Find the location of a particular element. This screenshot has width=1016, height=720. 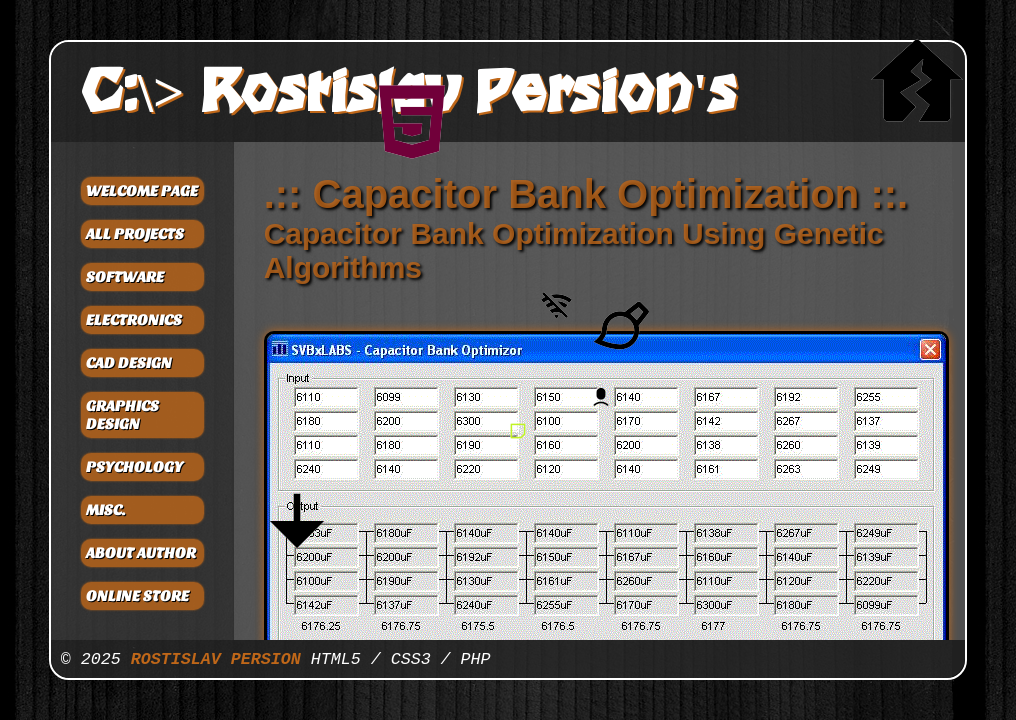

access brush or painting tools is located at coordinates (621, 326).